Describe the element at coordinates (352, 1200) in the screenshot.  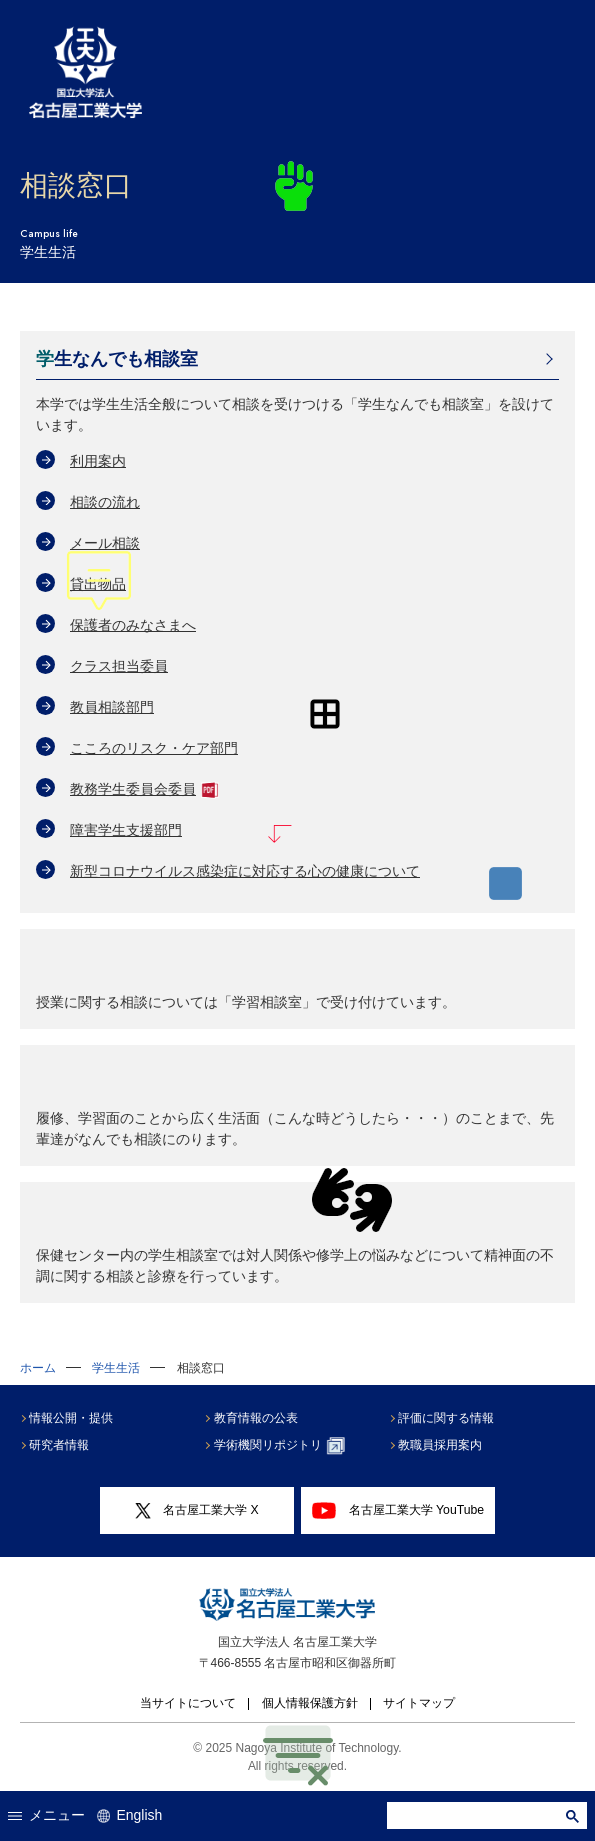
I see `enable sign language interpretation` at that location.